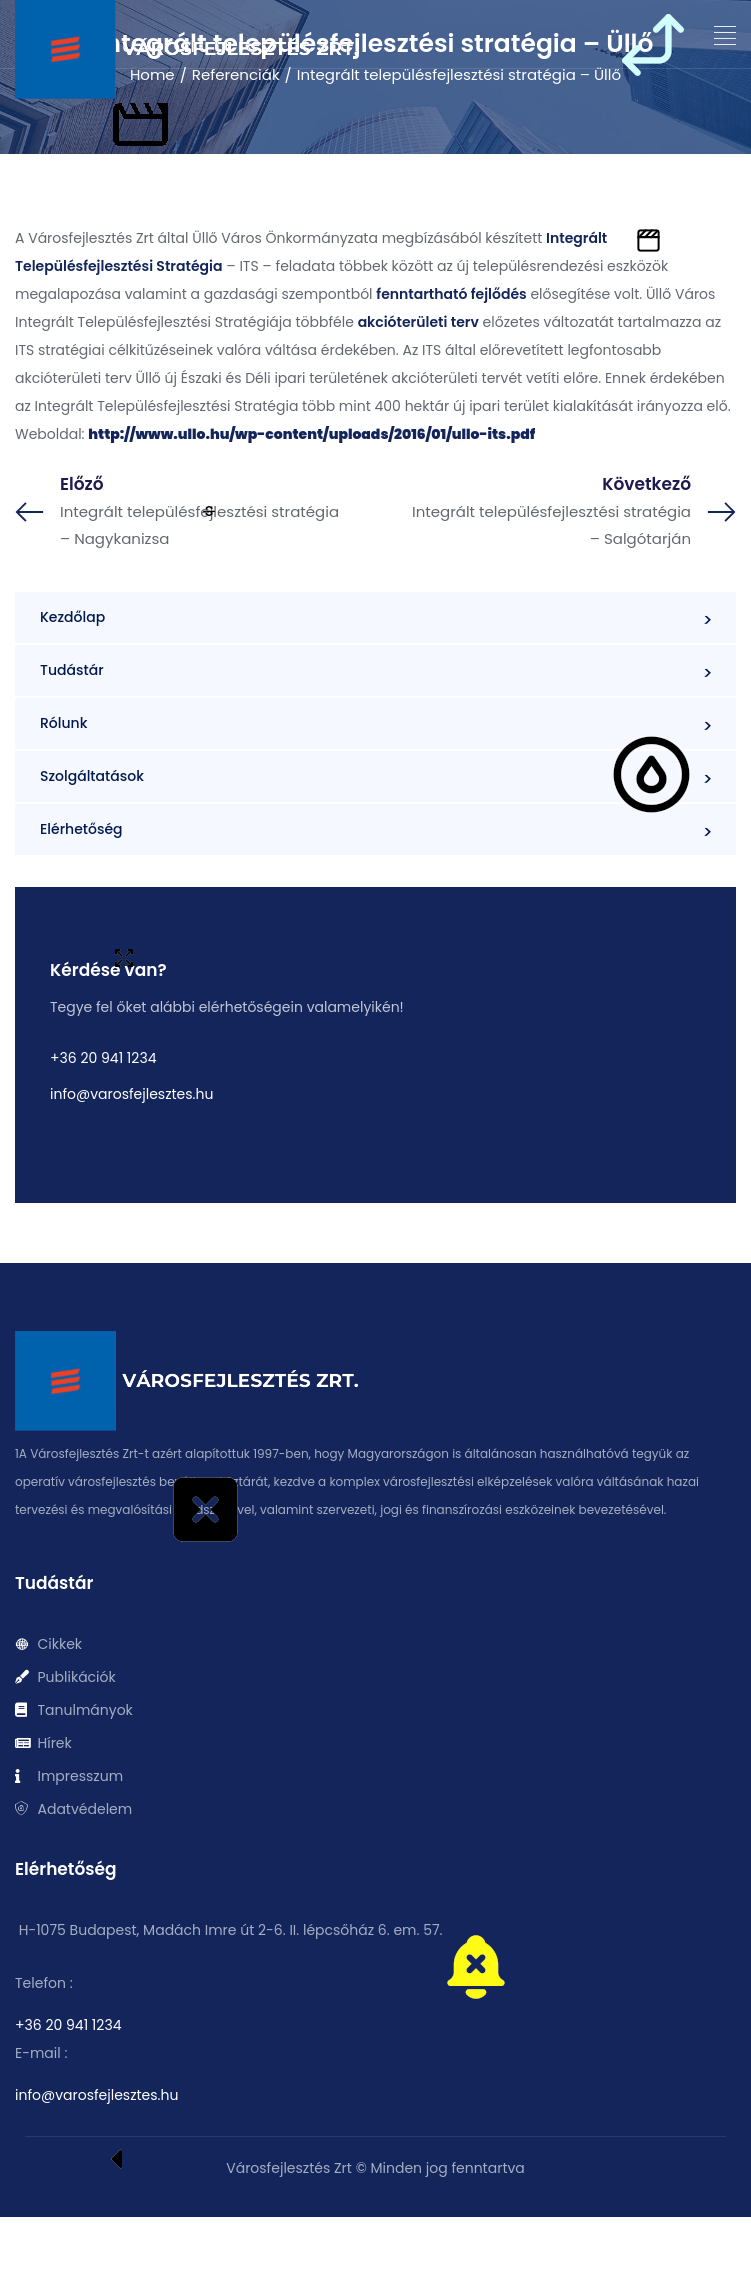 Image resolution: width=751 pixels, height=2273 pixels. I want to click on dismiss or clear notifications, so click(476, 1967).